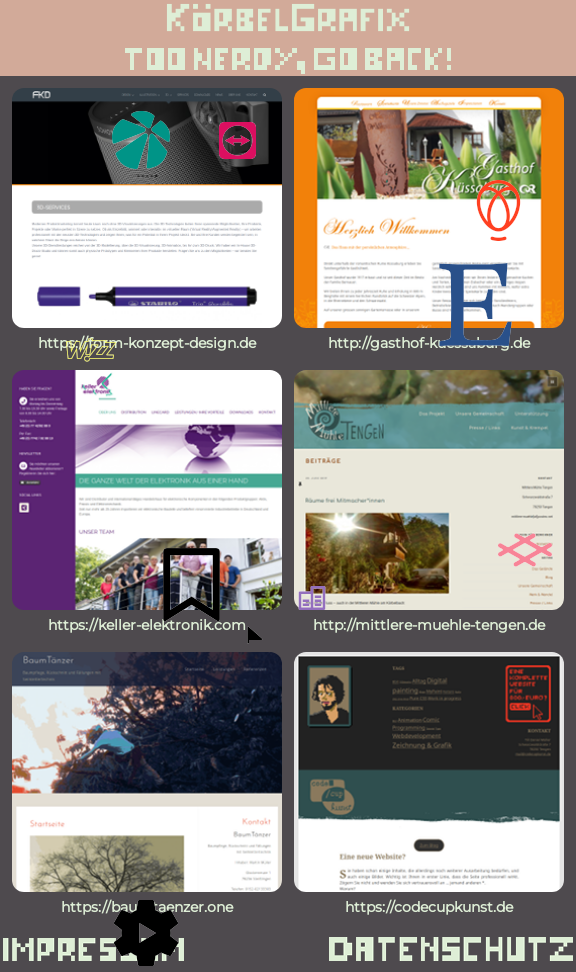  I want to click on access database or data storage, so click(312, 598).